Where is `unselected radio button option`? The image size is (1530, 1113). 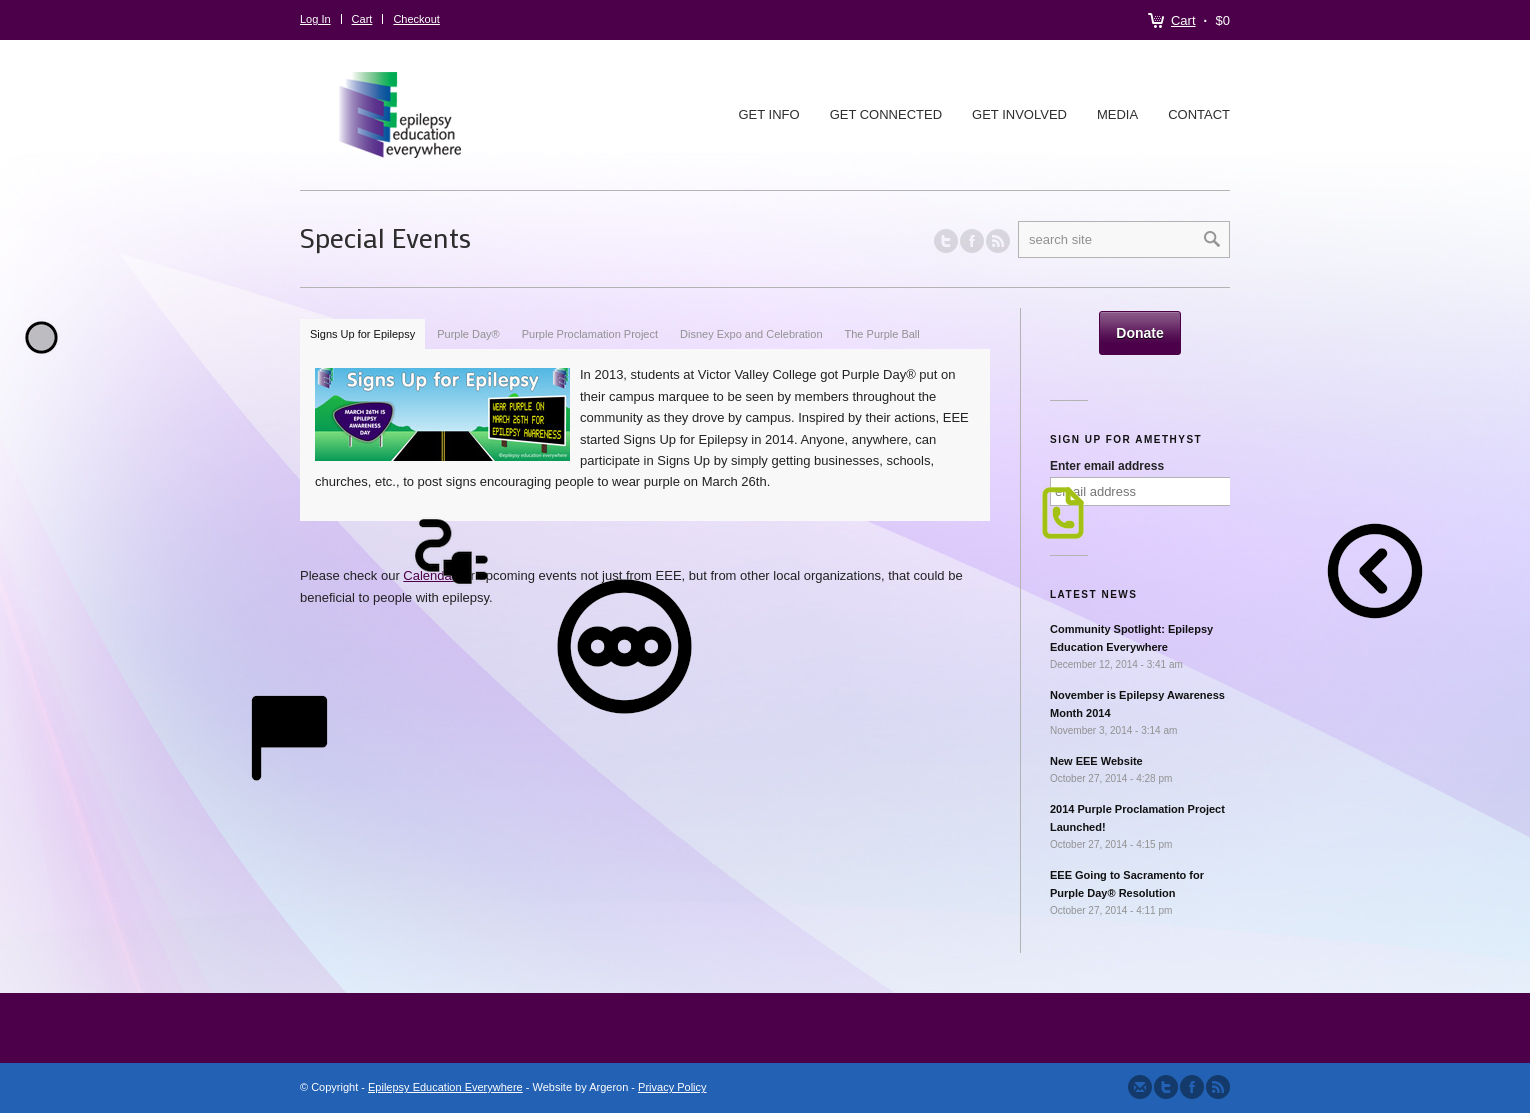 unselected radio button option is located at coordinates (41, 337).